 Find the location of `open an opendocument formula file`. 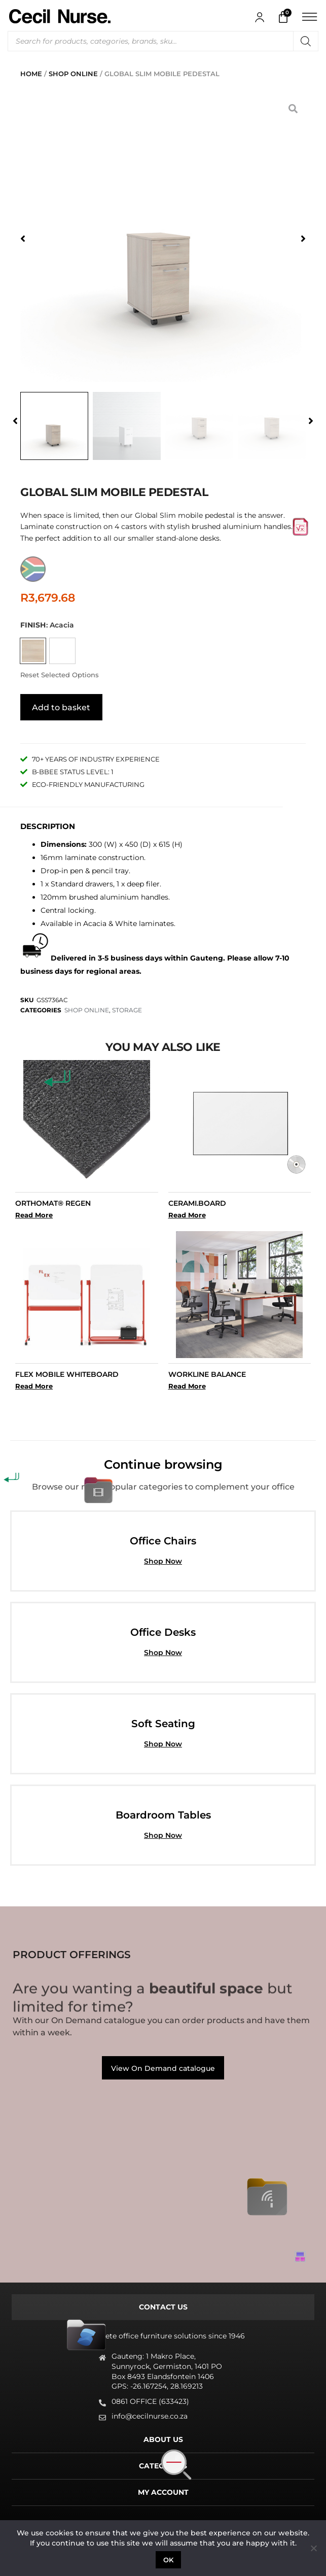

open an opendocument formula file is located at coordinates (300, 526).